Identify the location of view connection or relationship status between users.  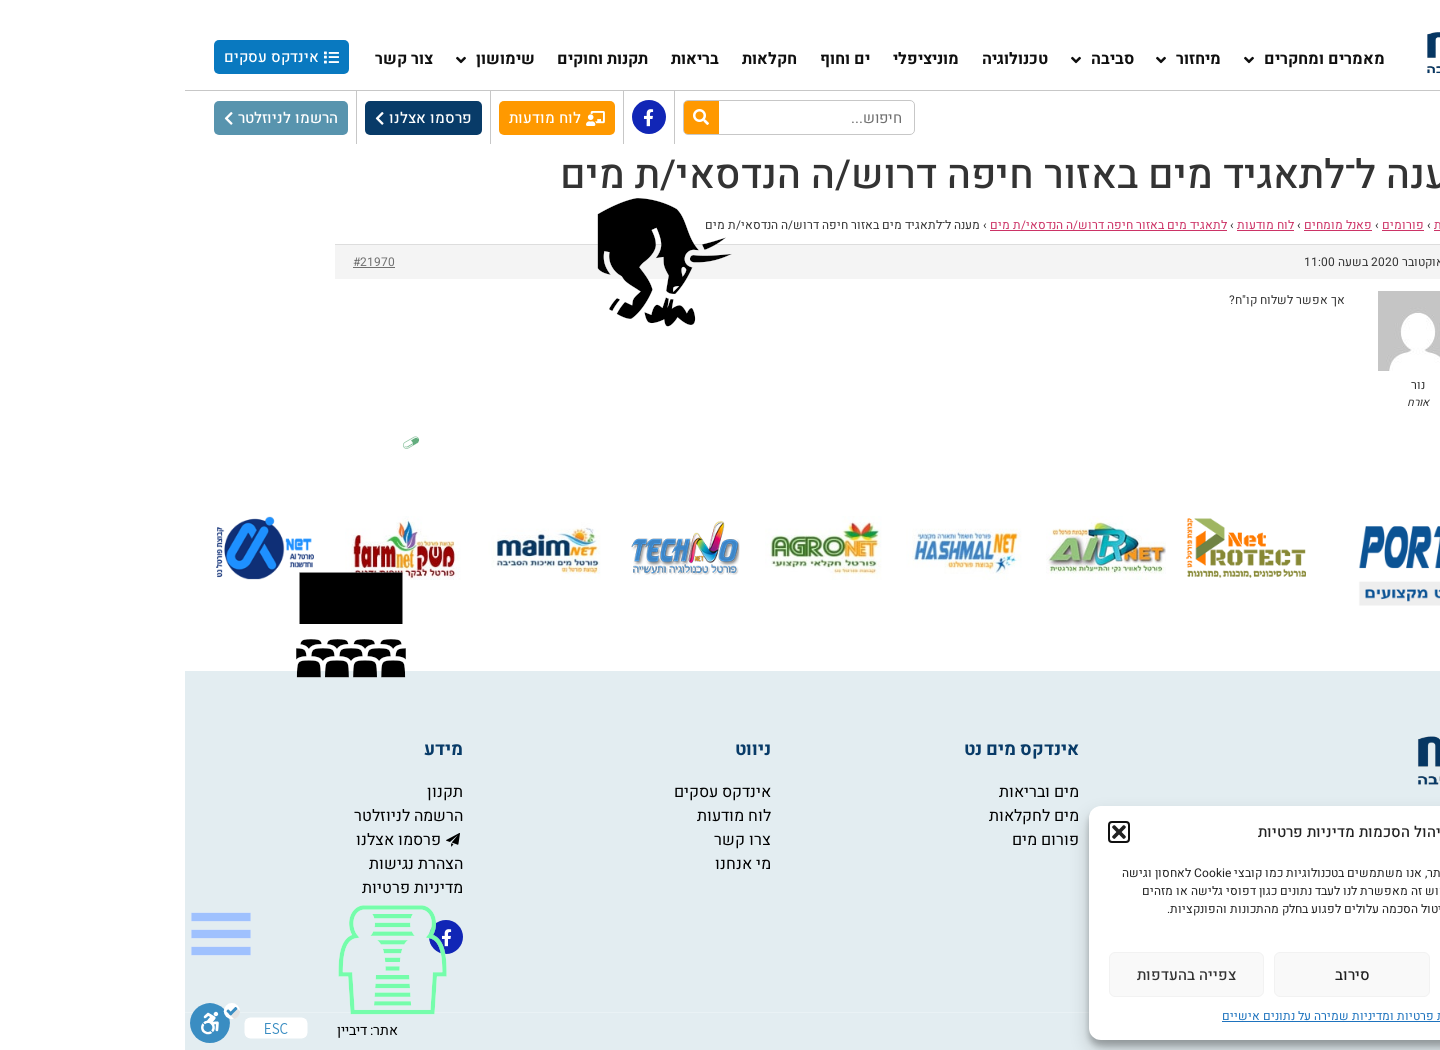
(392, 959).